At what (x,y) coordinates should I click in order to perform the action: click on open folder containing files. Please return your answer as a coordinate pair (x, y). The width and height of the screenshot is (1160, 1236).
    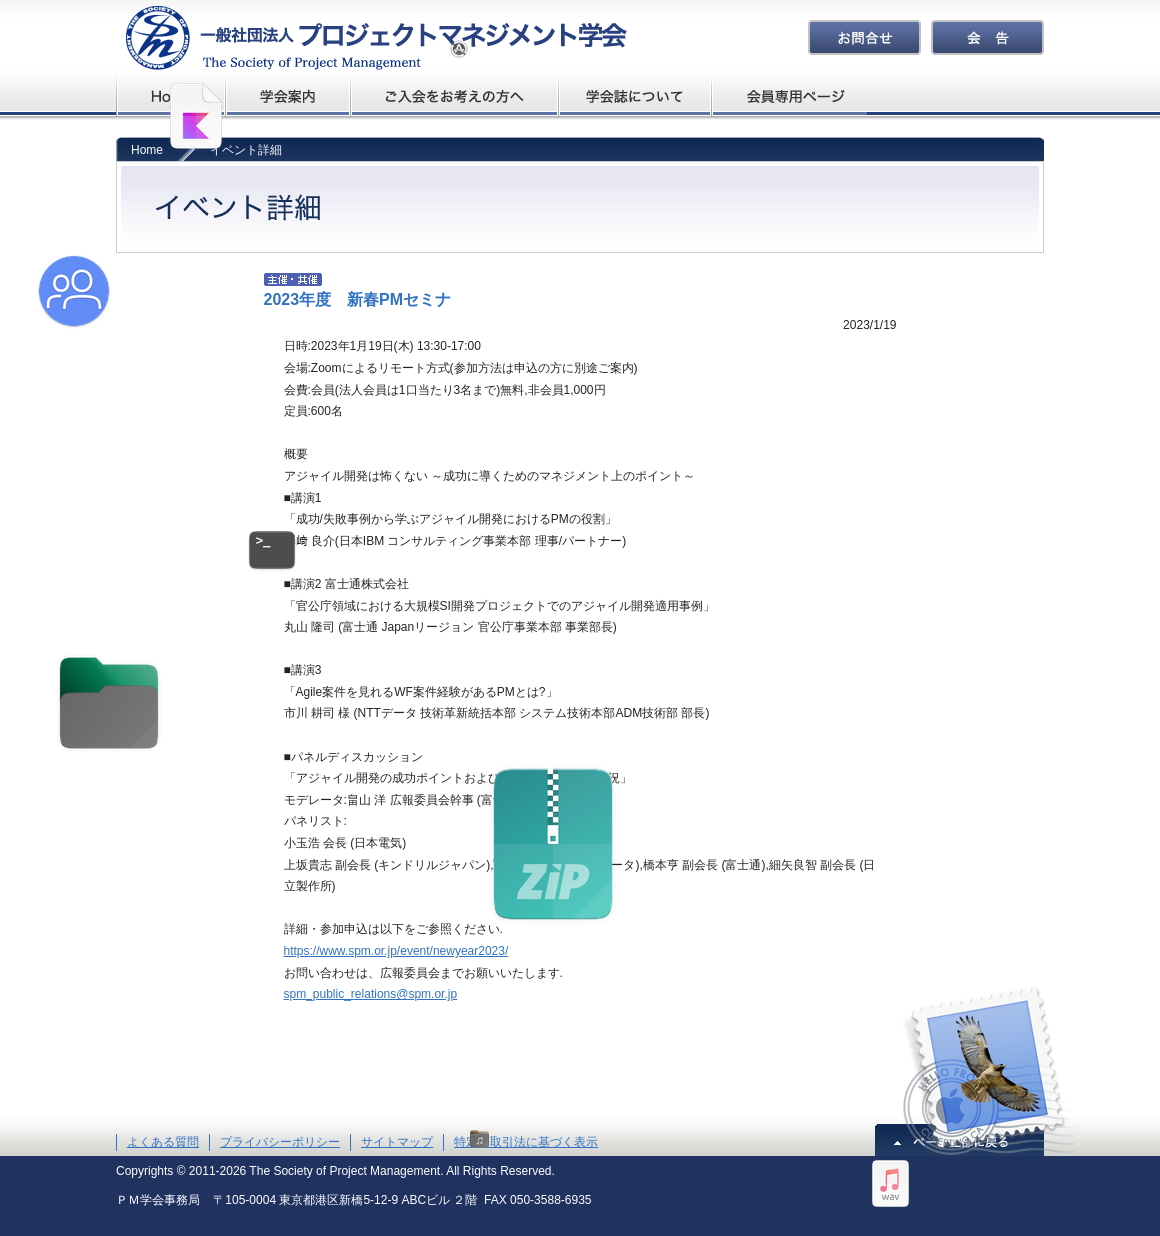
    Looking at the image, I should click on (109, 703).